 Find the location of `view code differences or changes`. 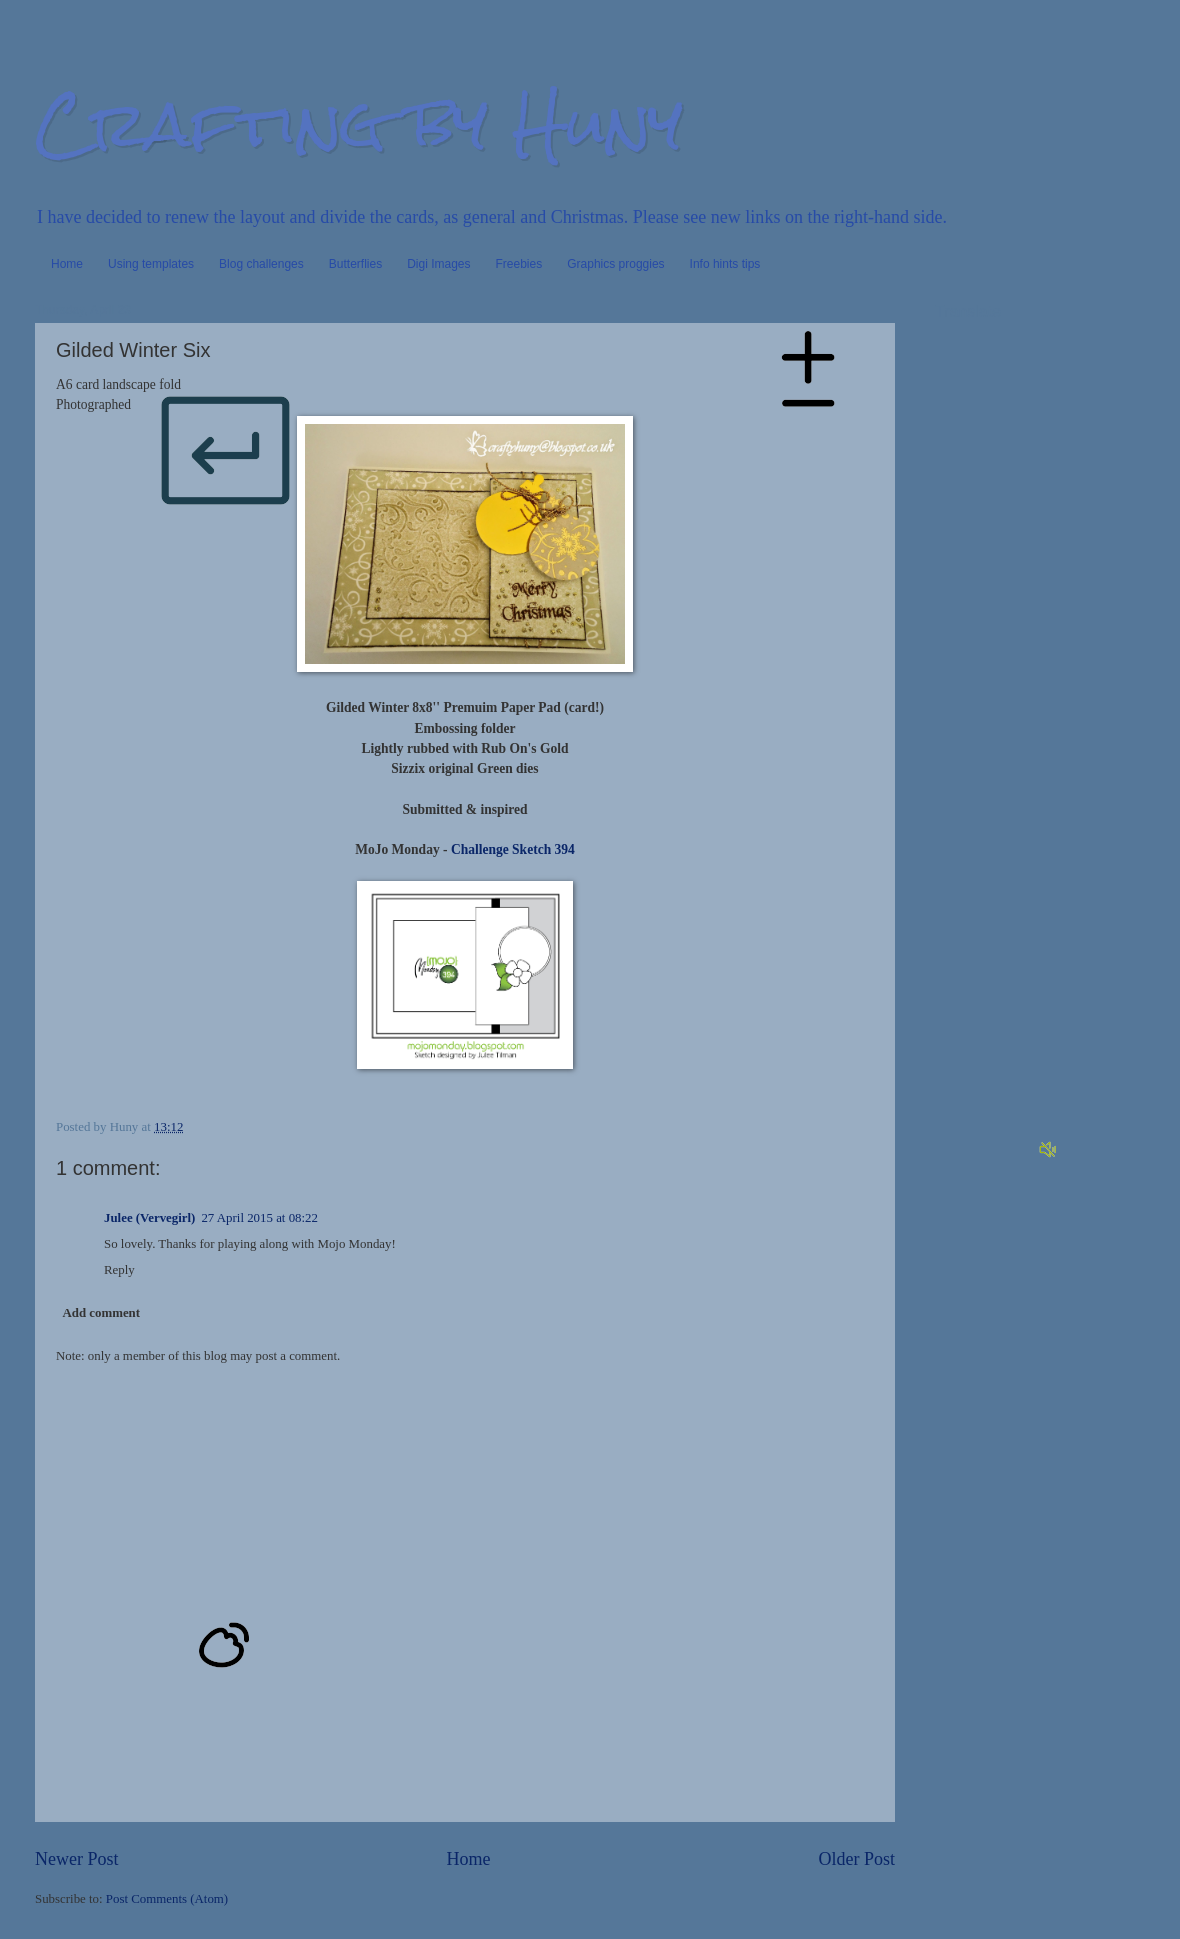

view code differences or changes is located at coordinates (807, 370).